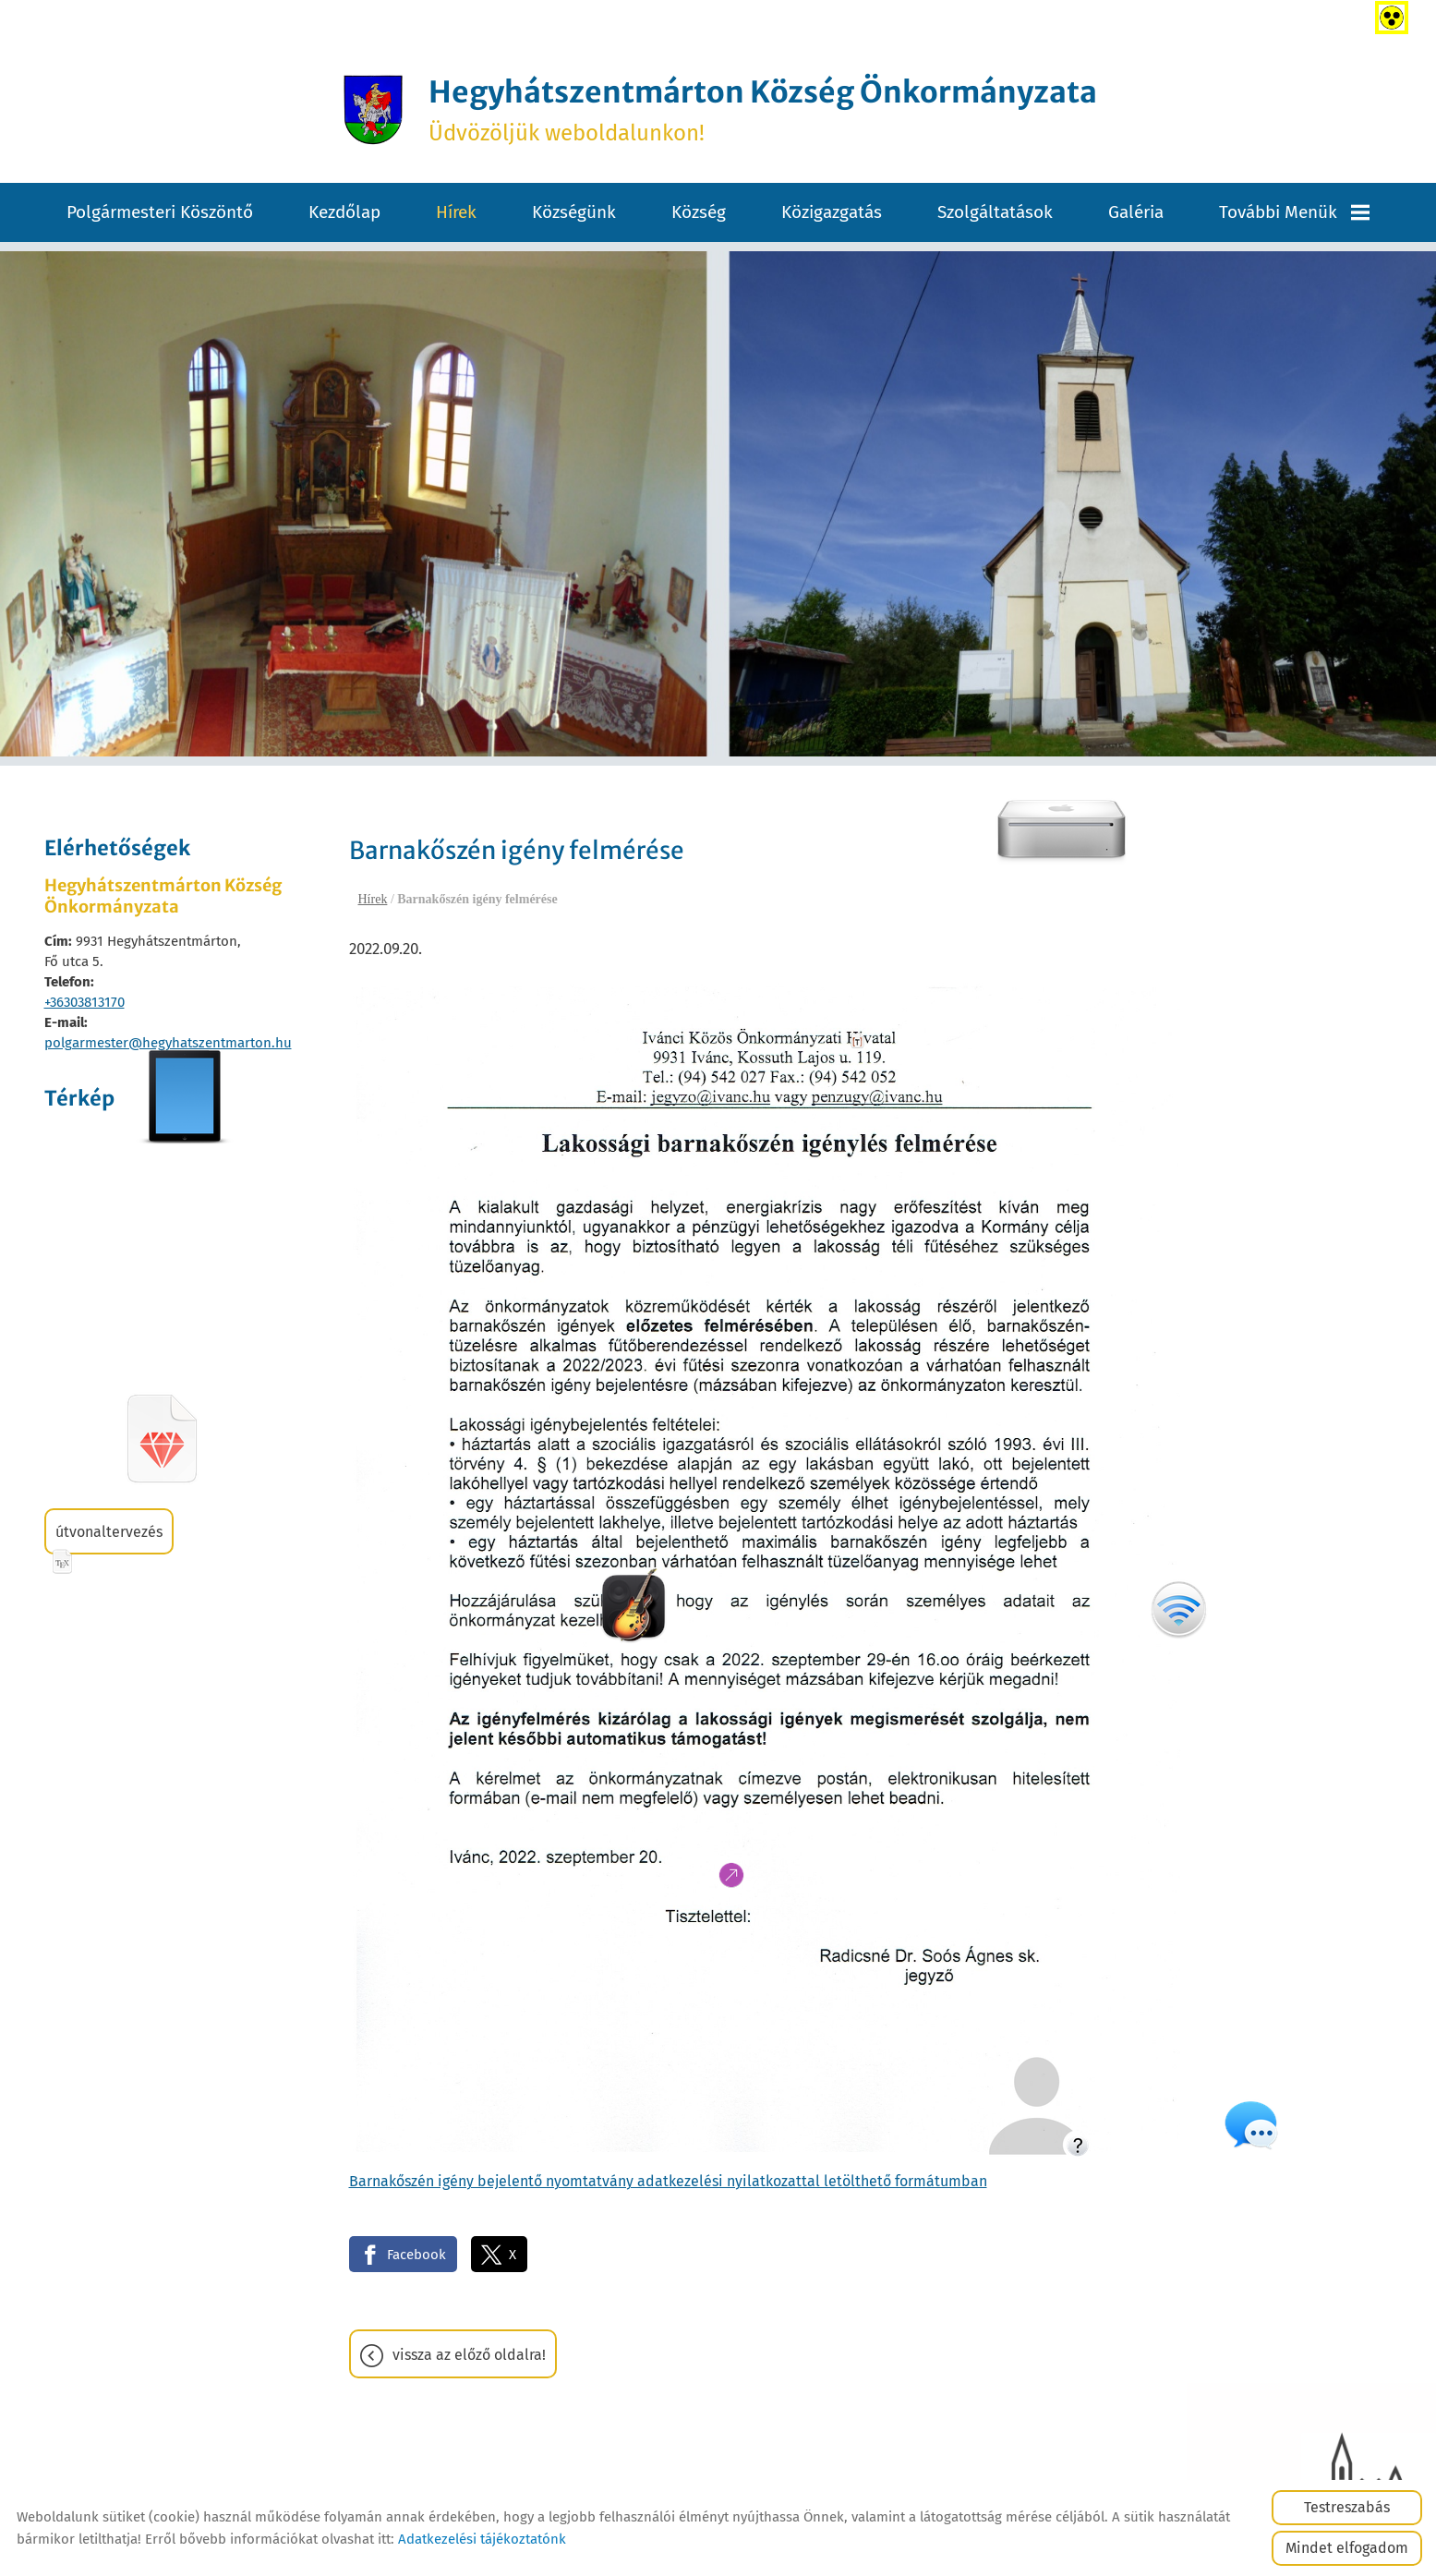 The image size is (1436, 2576). What do you see at coordinates (62, 1561) in the screenshot?
I see `a LaTeX or TeX document file` at bounding box center [62, 1561].